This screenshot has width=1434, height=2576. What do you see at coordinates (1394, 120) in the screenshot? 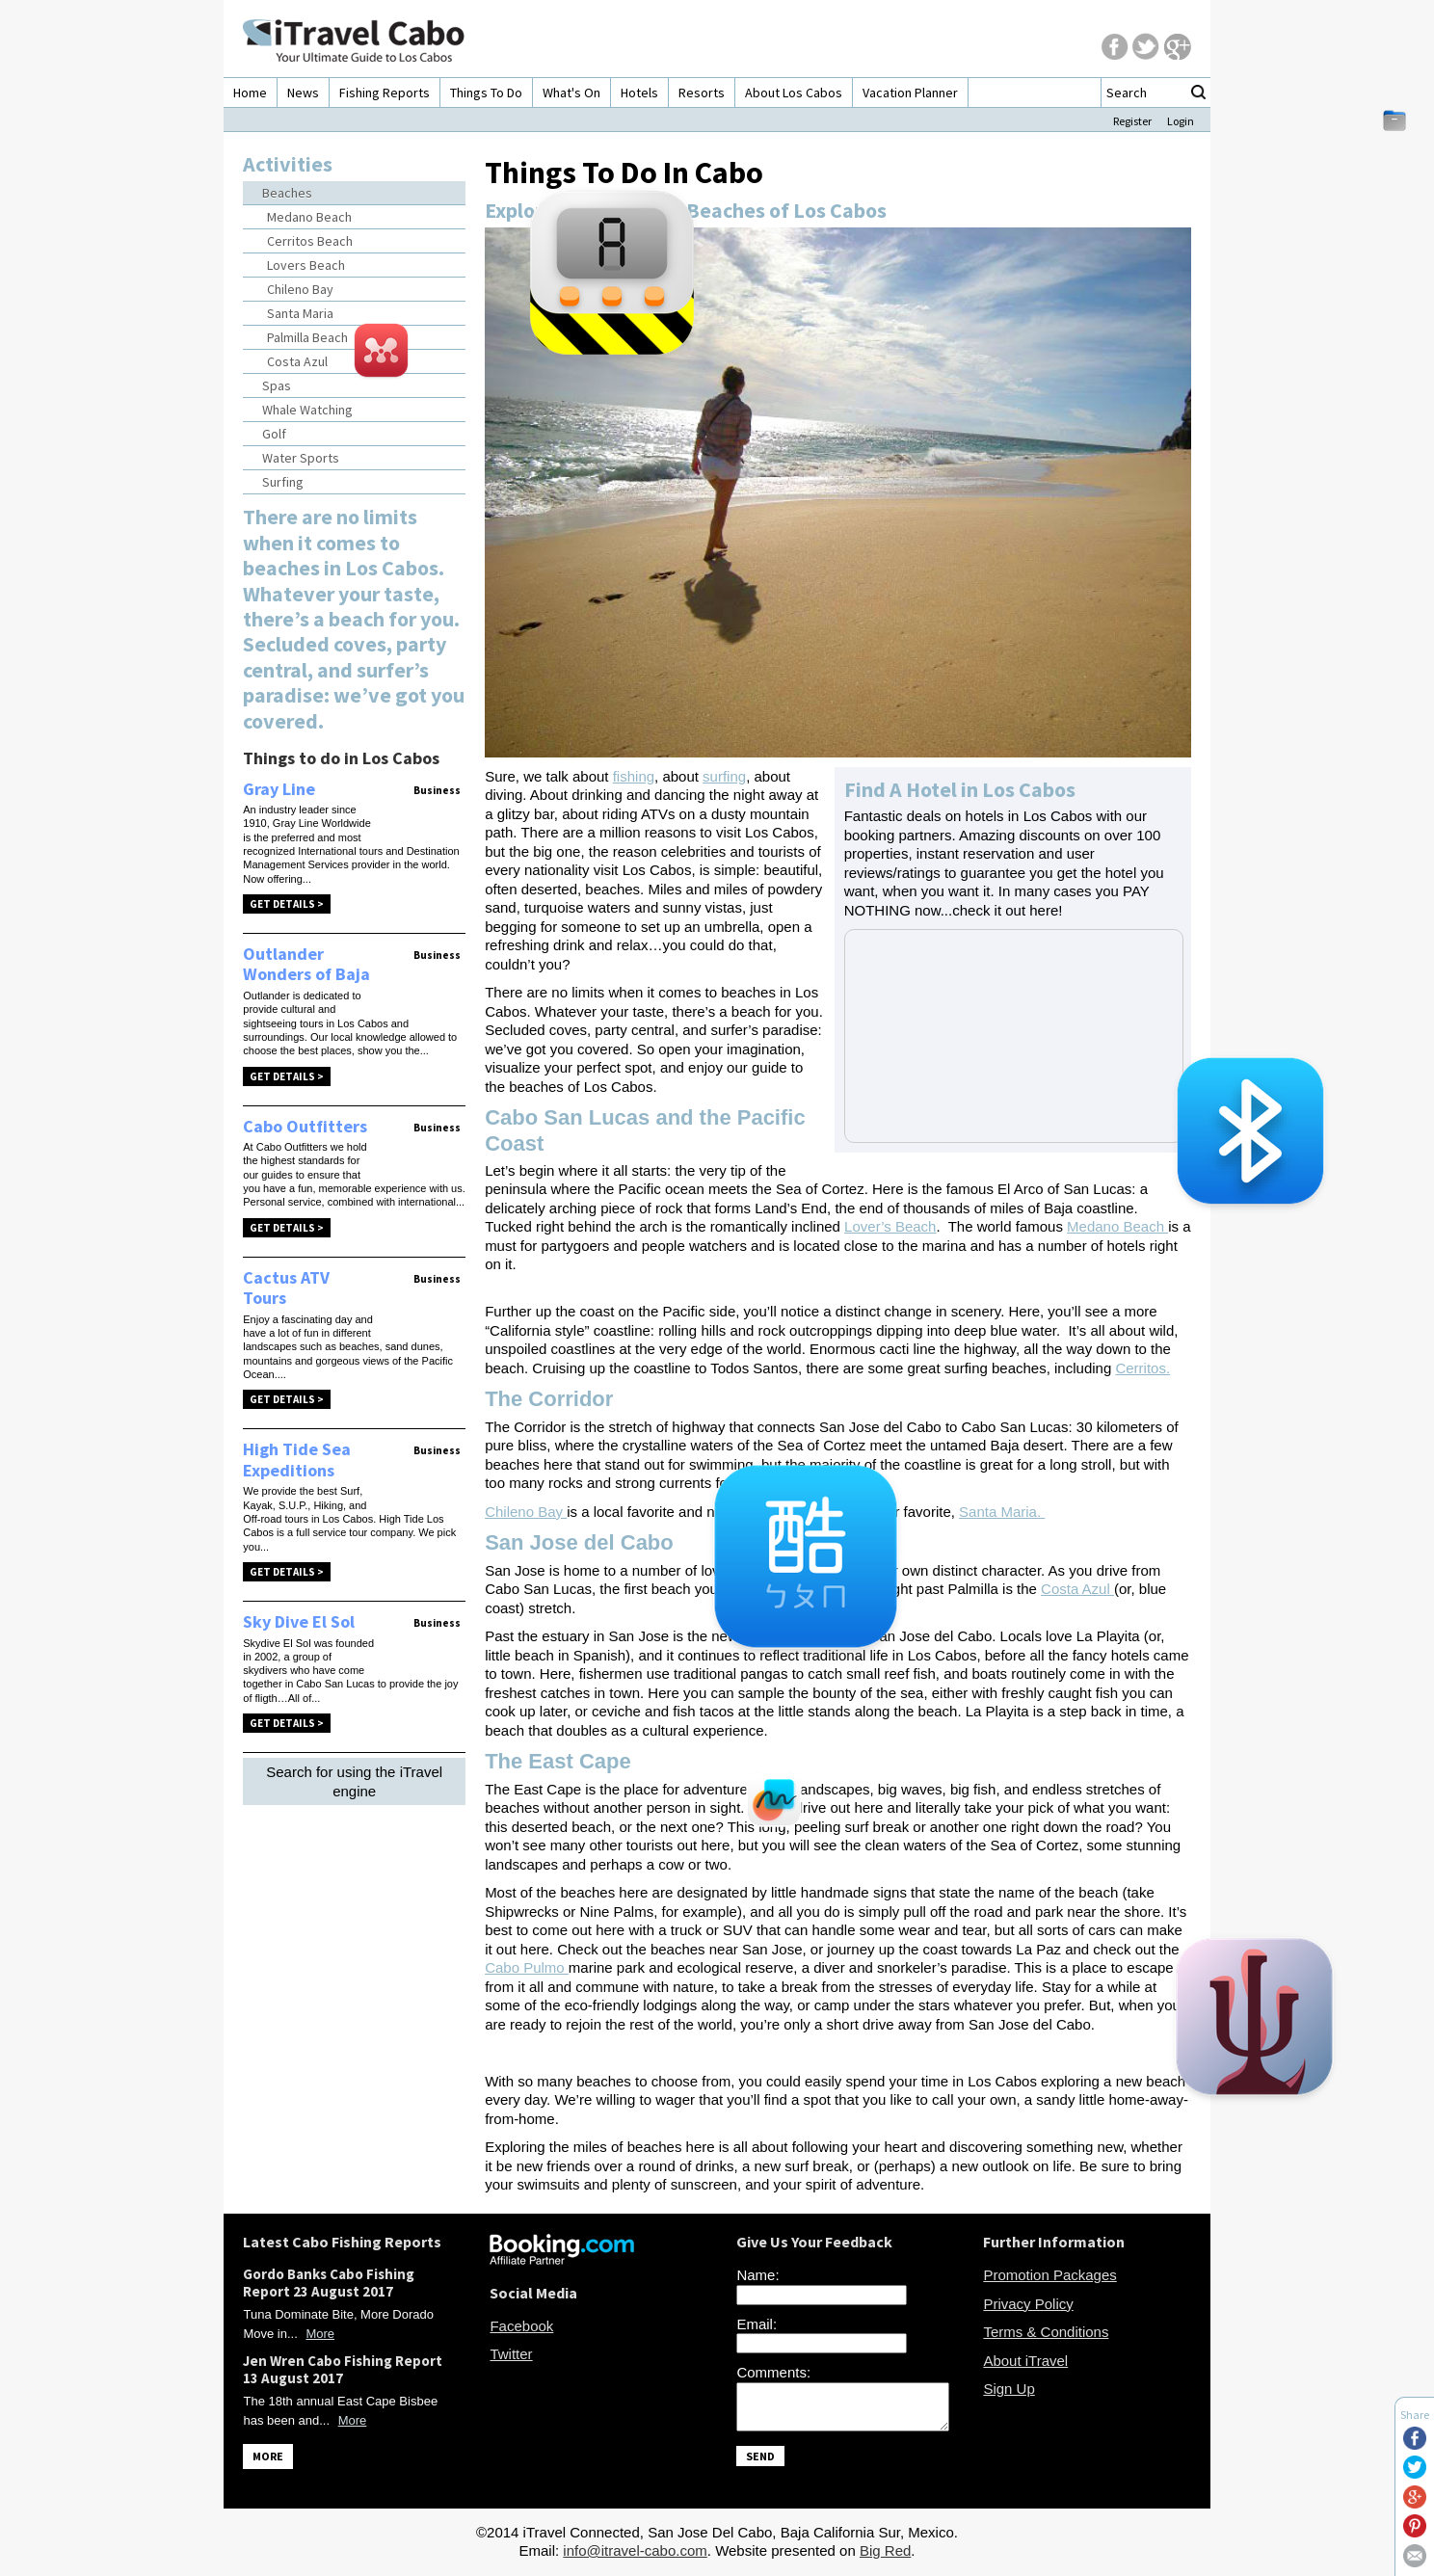
I see `open the file manager application` at bounding box center [1394, 120].